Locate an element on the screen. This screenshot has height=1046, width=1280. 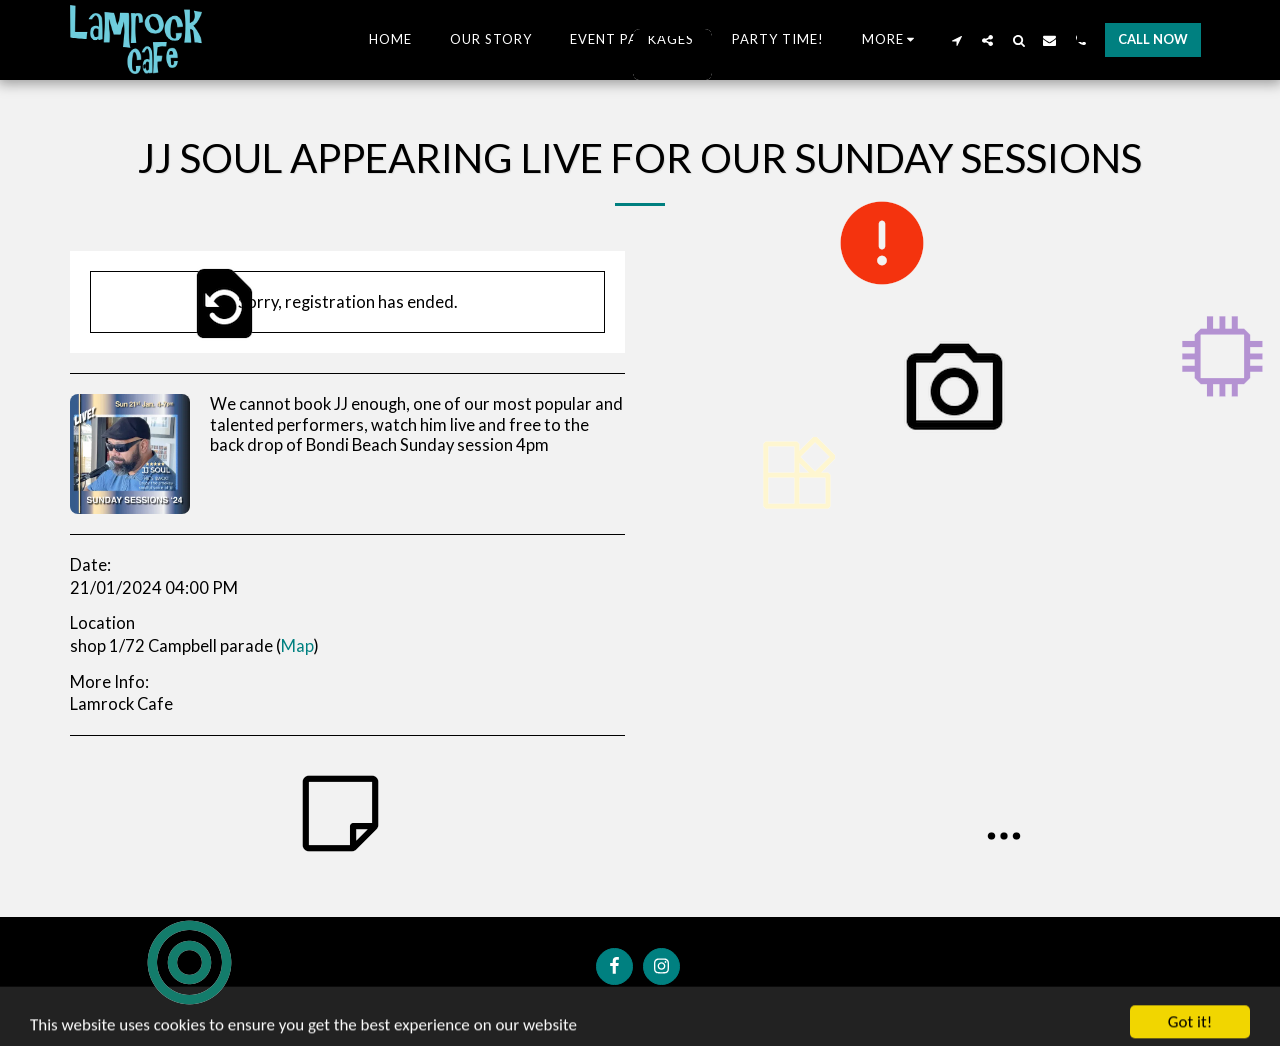
select a single option from a list is located at coordinates (189, 962).